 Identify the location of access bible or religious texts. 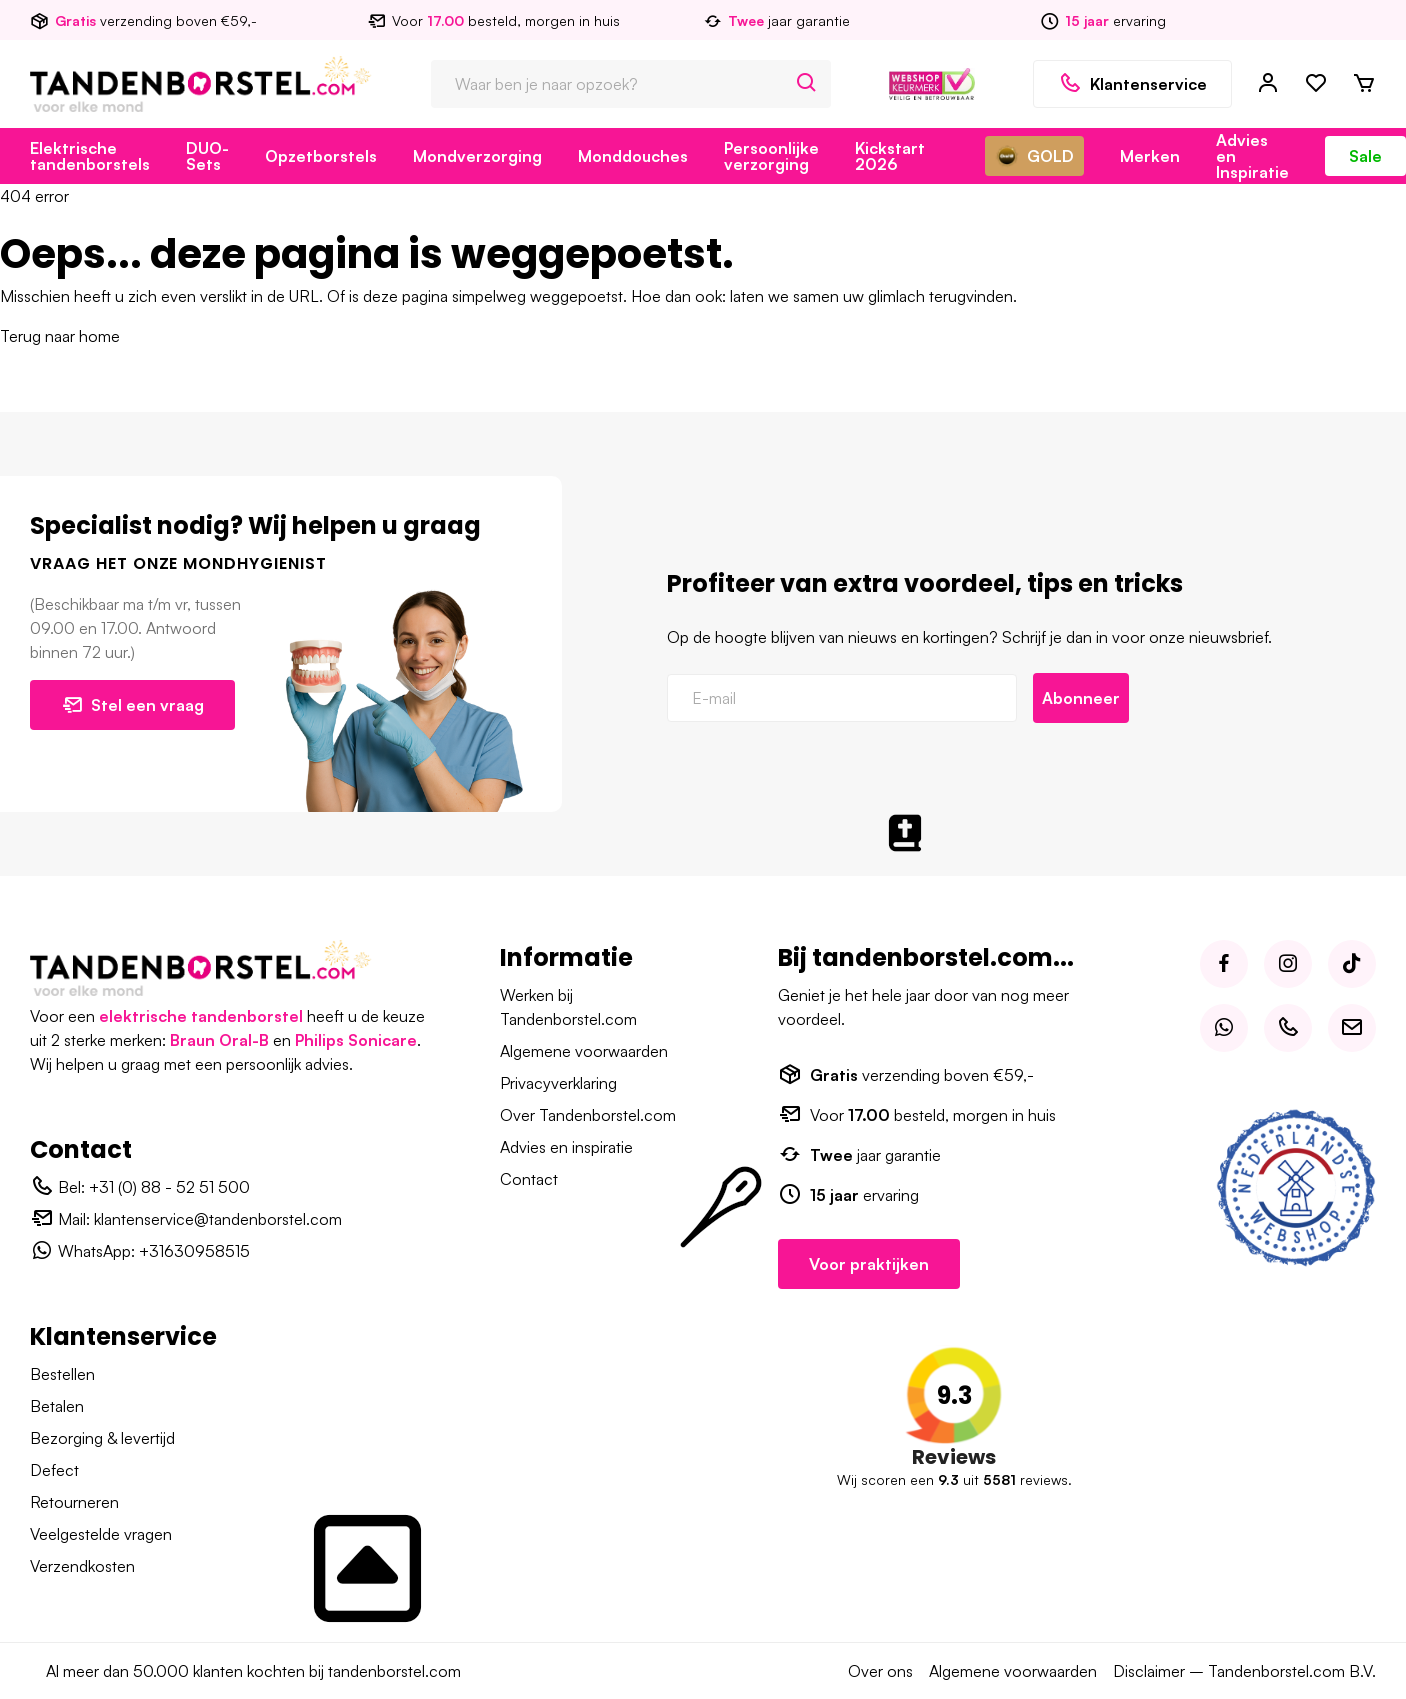
(905, 833).